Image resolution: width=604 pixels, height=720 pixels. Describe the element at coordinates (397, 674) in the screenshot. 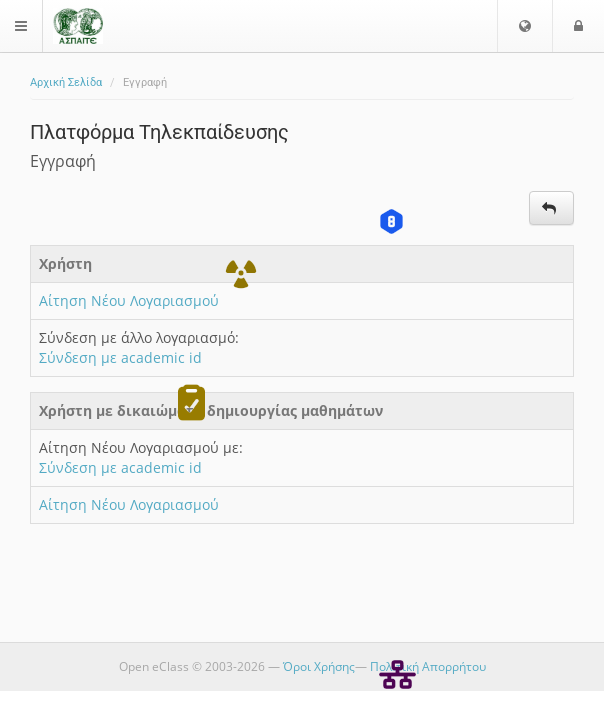

I see `view network connections` at that location.